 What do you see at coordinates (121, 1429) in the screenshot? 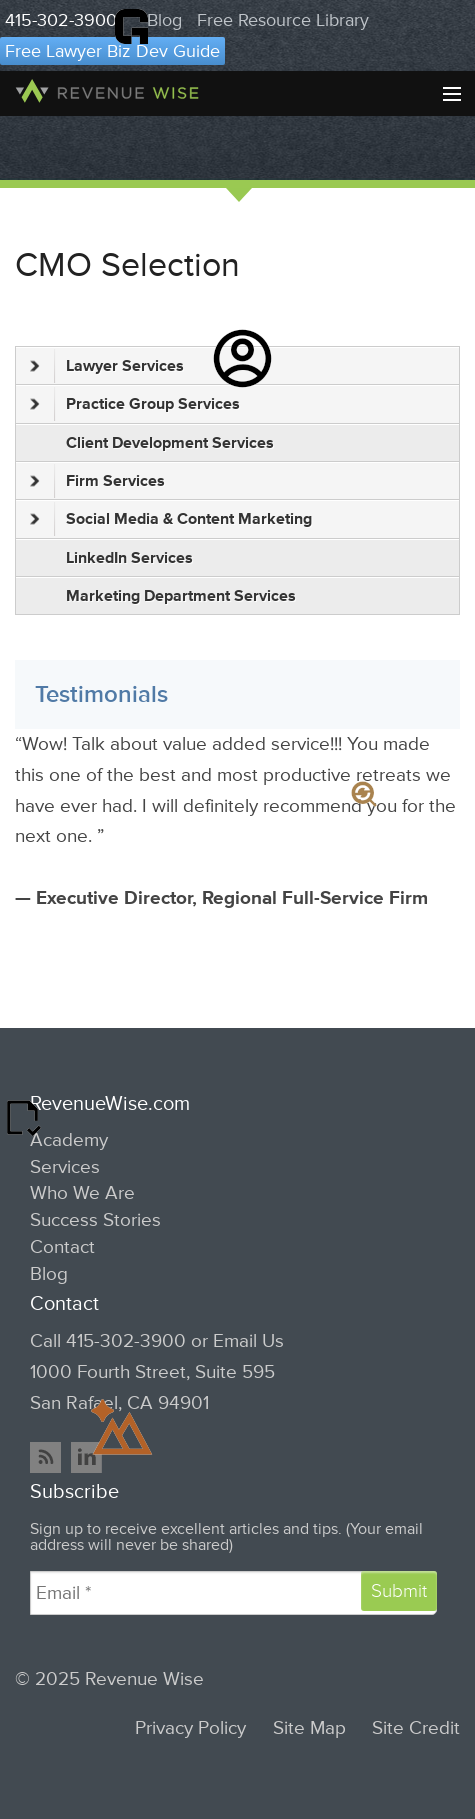
I see `generate AI-enhanced landscape images` at bounding box center [121, 1429].